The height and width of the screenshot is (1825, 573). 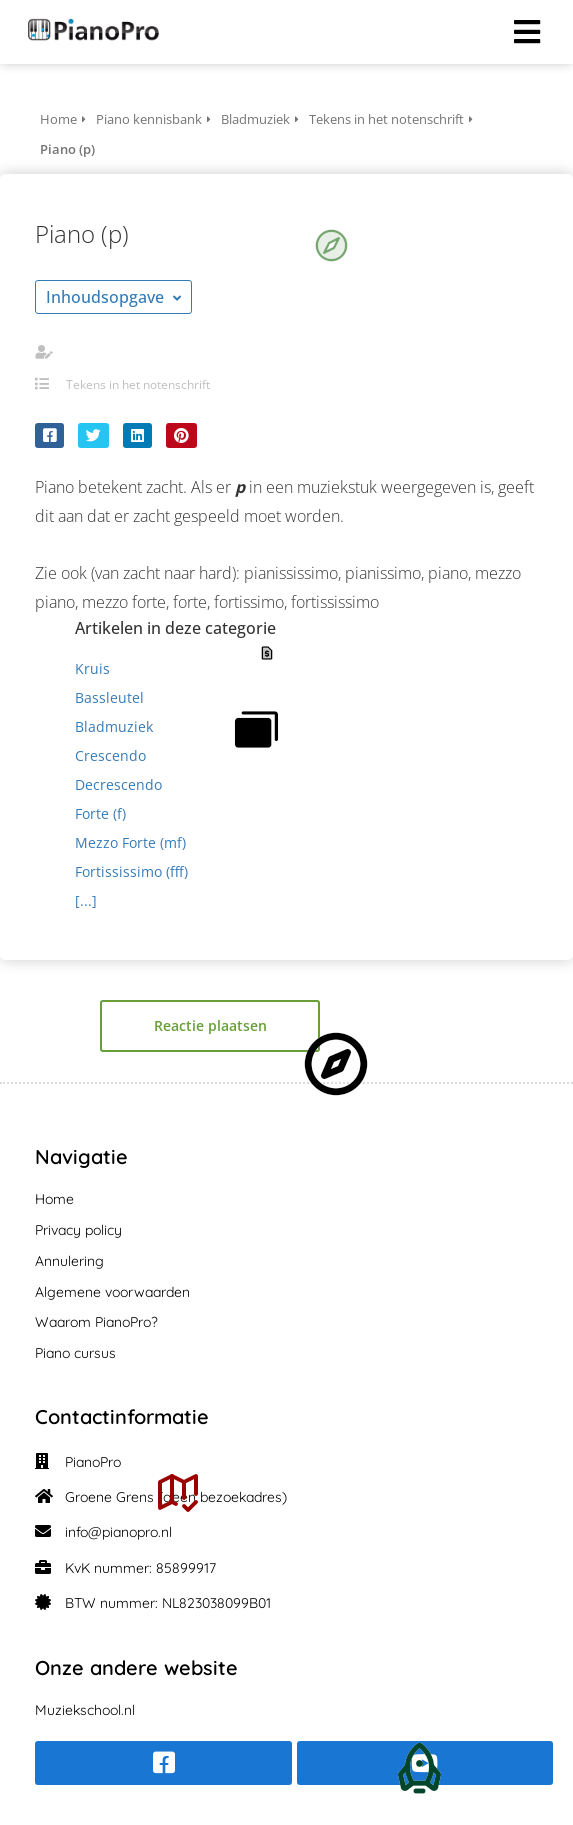 I want to click on access navigation or directions, so click(x=331, y=245).